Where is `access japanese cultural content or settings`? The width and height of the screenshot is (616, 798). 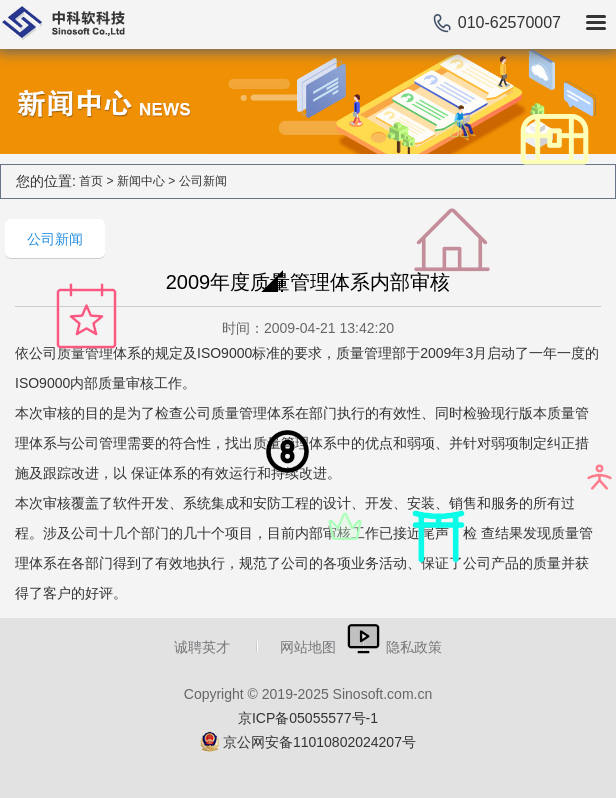
access japanese cultural content or settings is located at coordinates (438, 536).